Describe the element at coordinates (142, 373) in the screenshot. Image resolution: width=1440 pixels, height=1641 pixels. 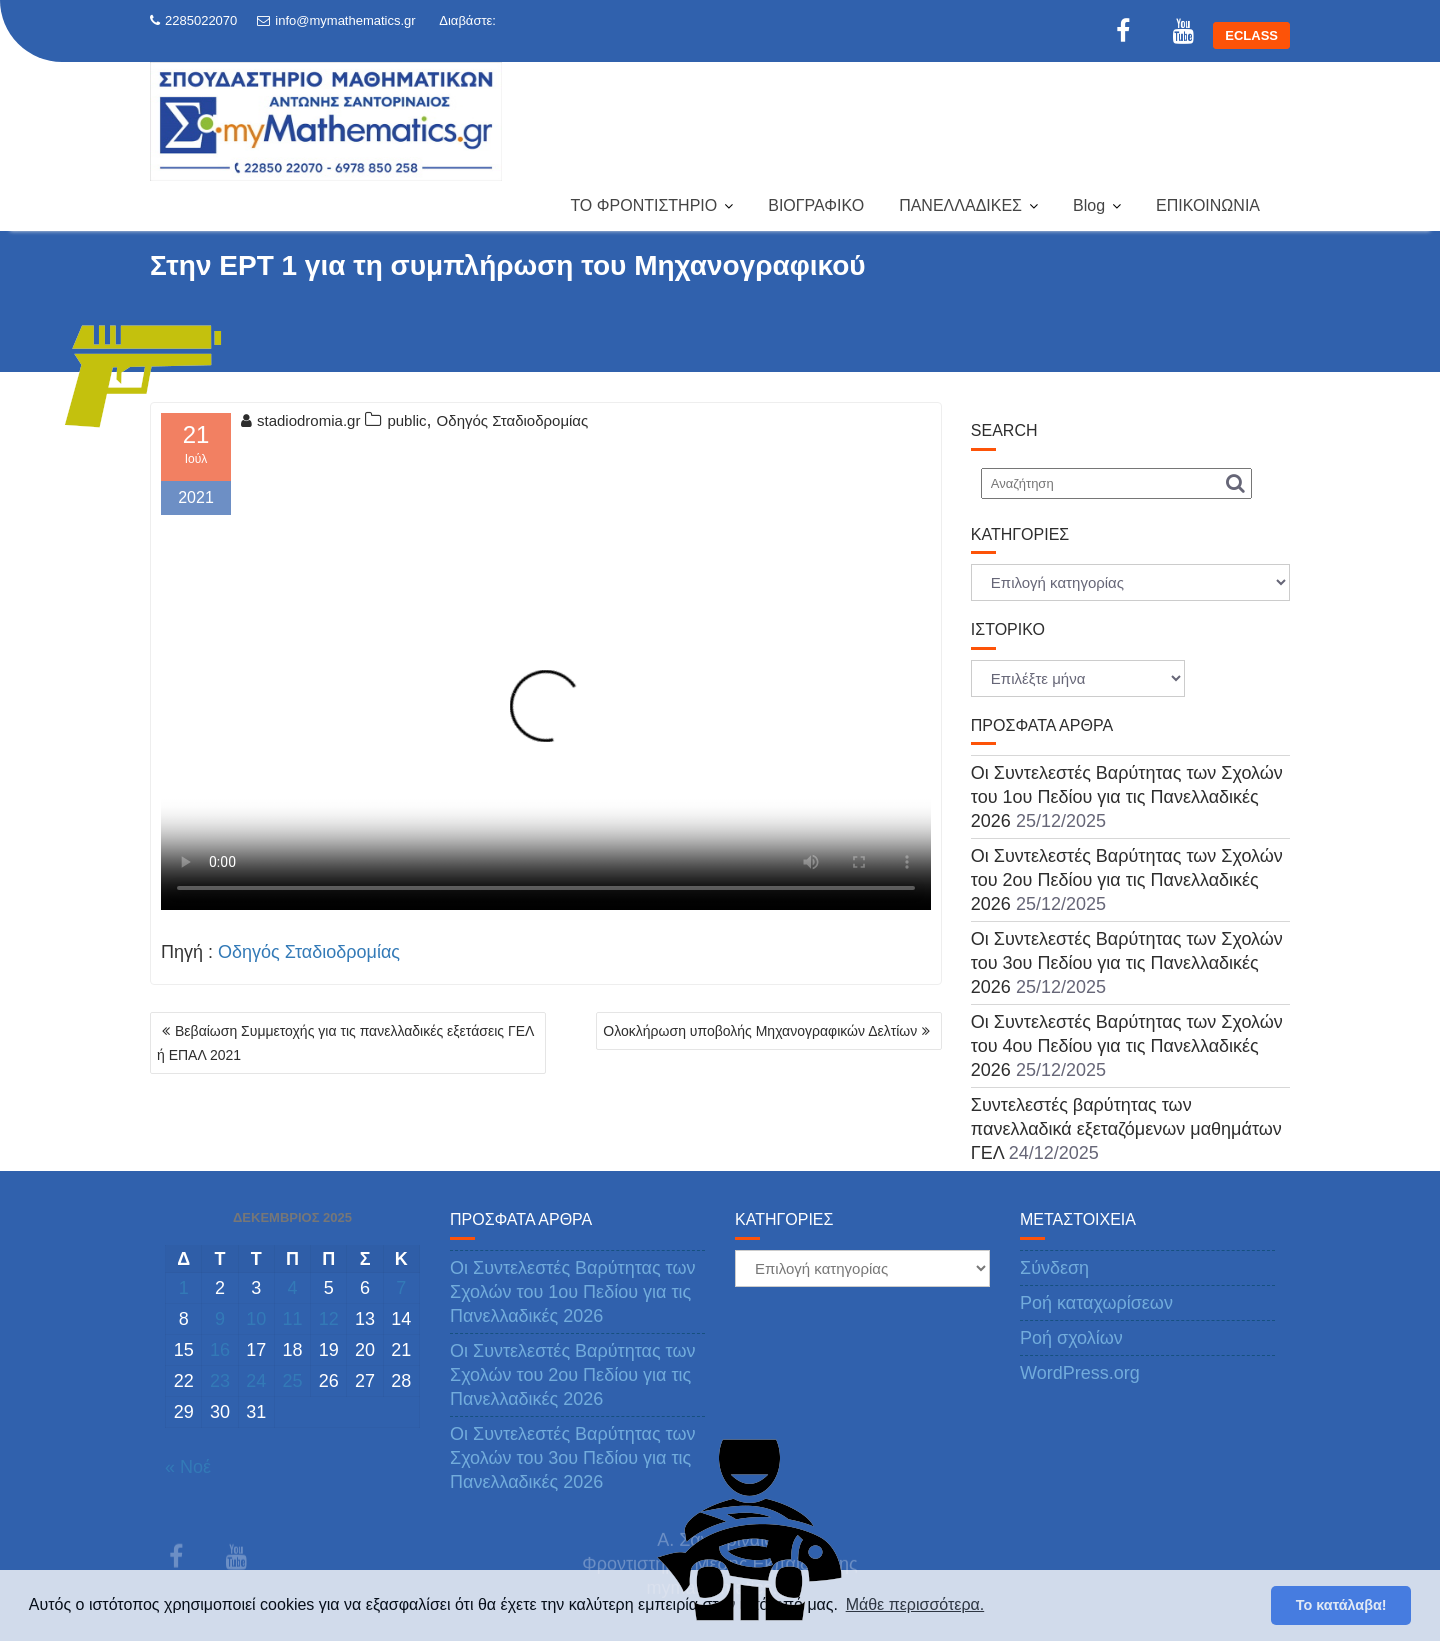
I see `access weapons or firearms in a game inventory` at that location.